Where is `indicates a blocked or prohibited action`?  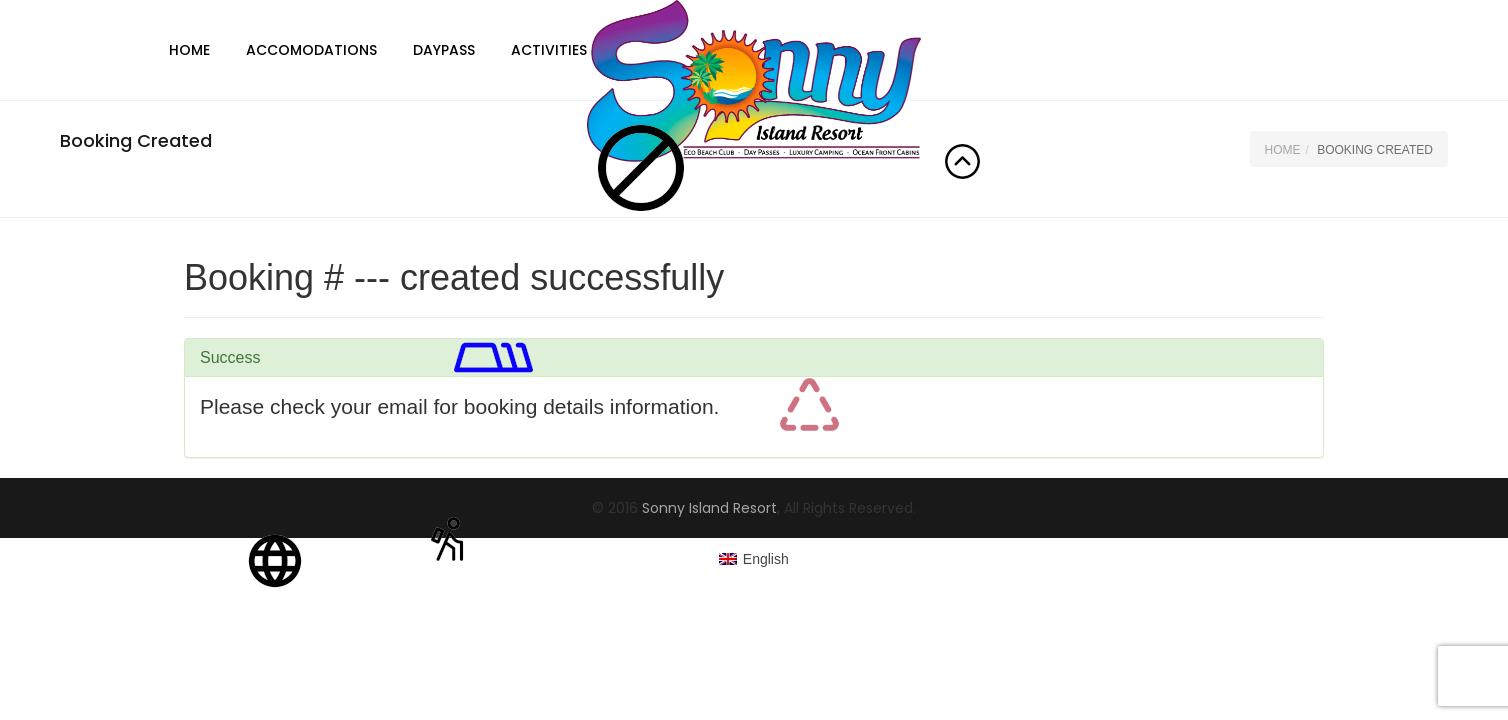 indicates a blocked or prohibited action is located at coordinates (641, 168).